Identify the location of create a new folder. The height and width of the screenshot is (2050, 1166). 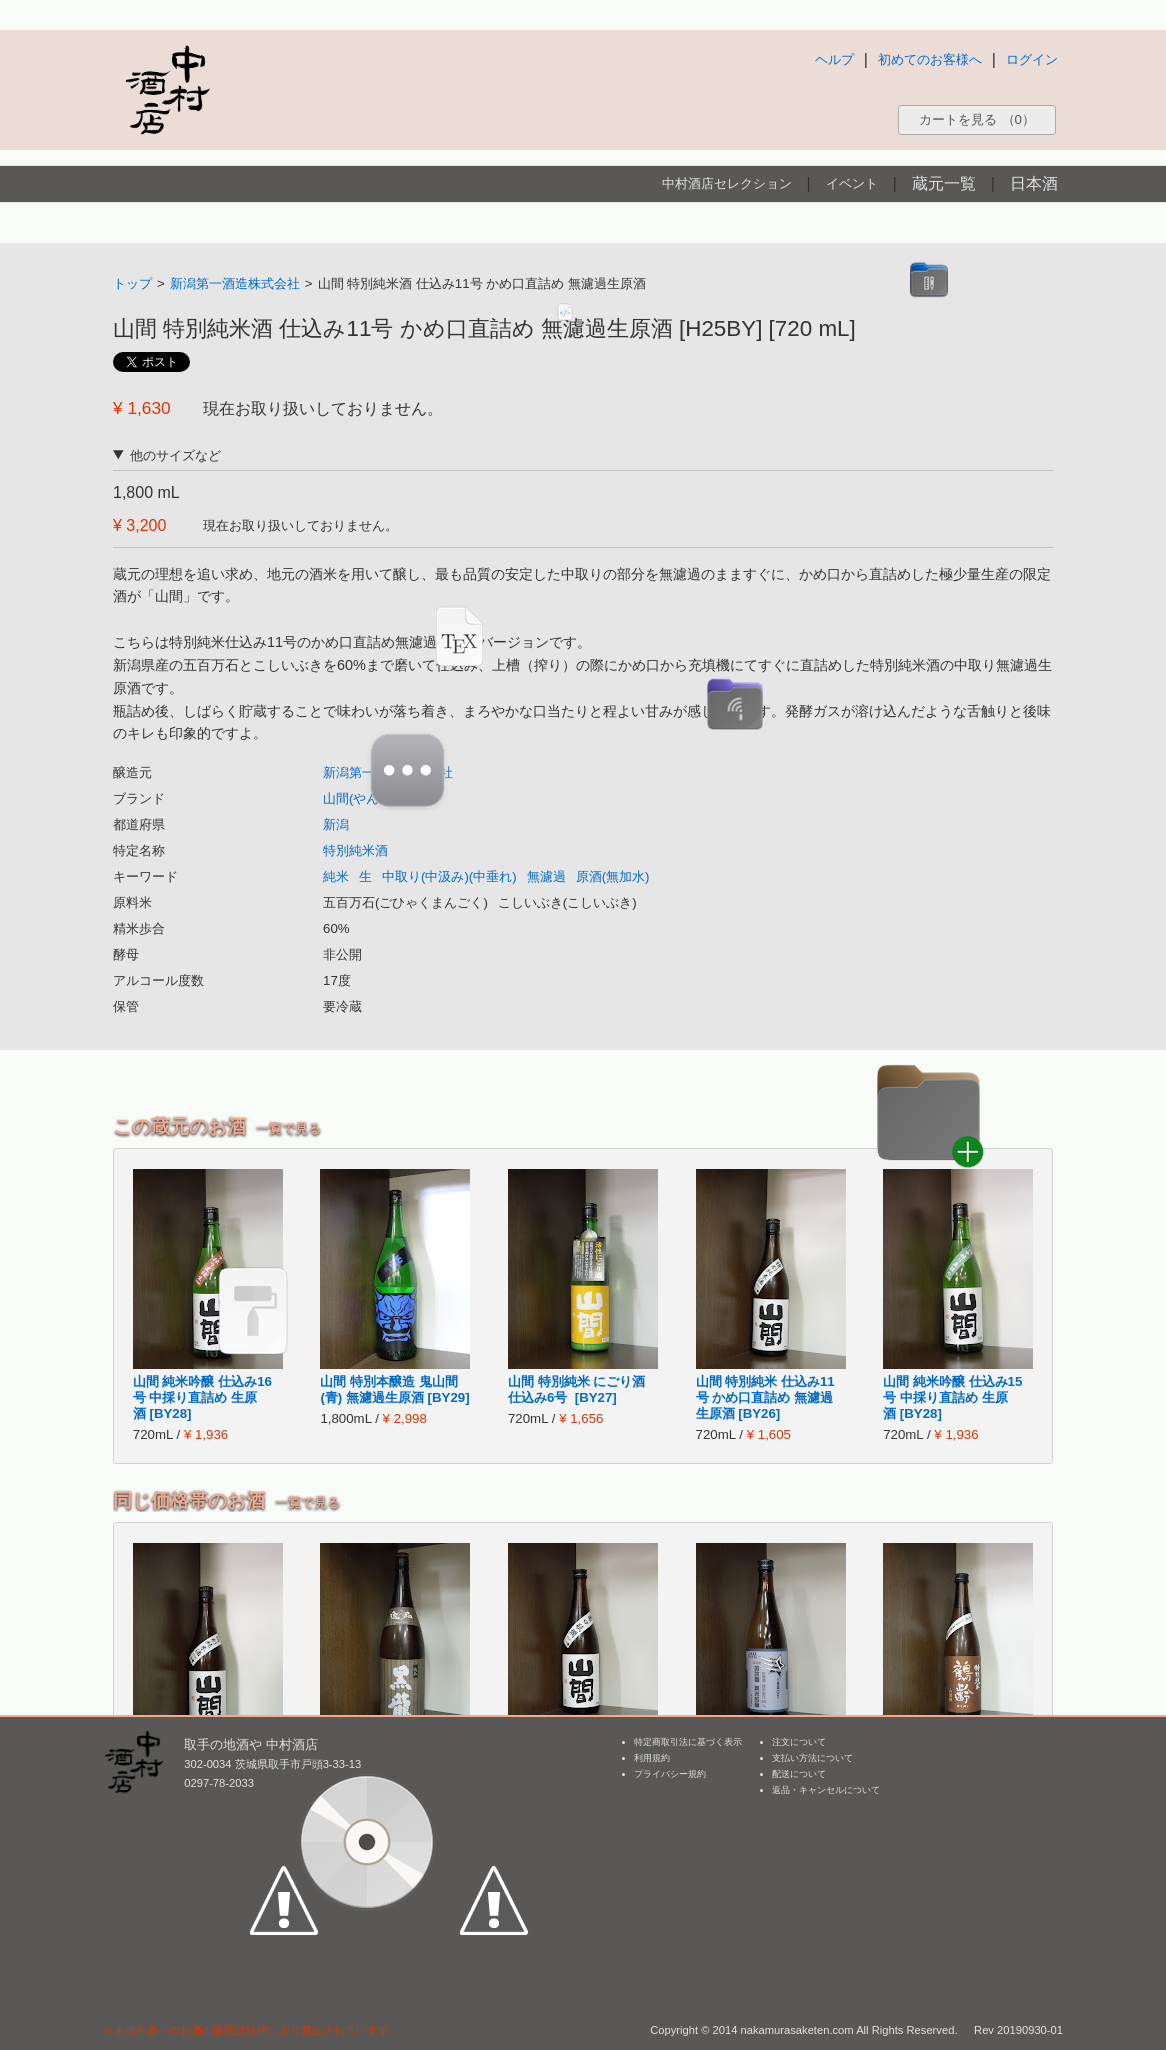
(928, 1112).